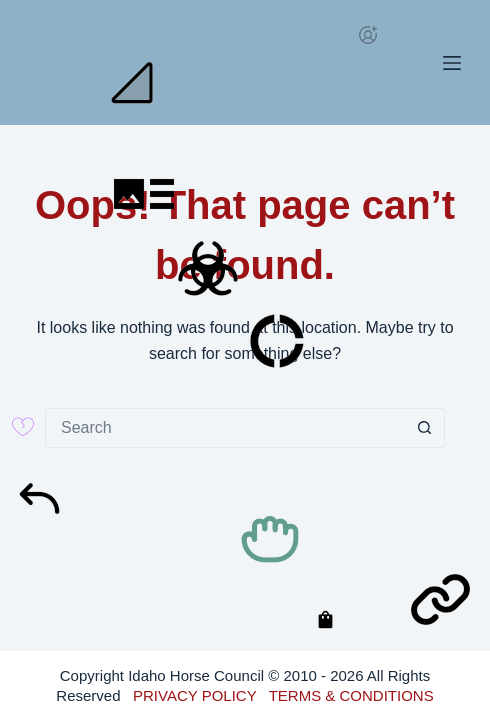 The image size is (490, 720). Describe the element at coordinates (39, 498) in the screenshot. I see `reply to a message` at that location.